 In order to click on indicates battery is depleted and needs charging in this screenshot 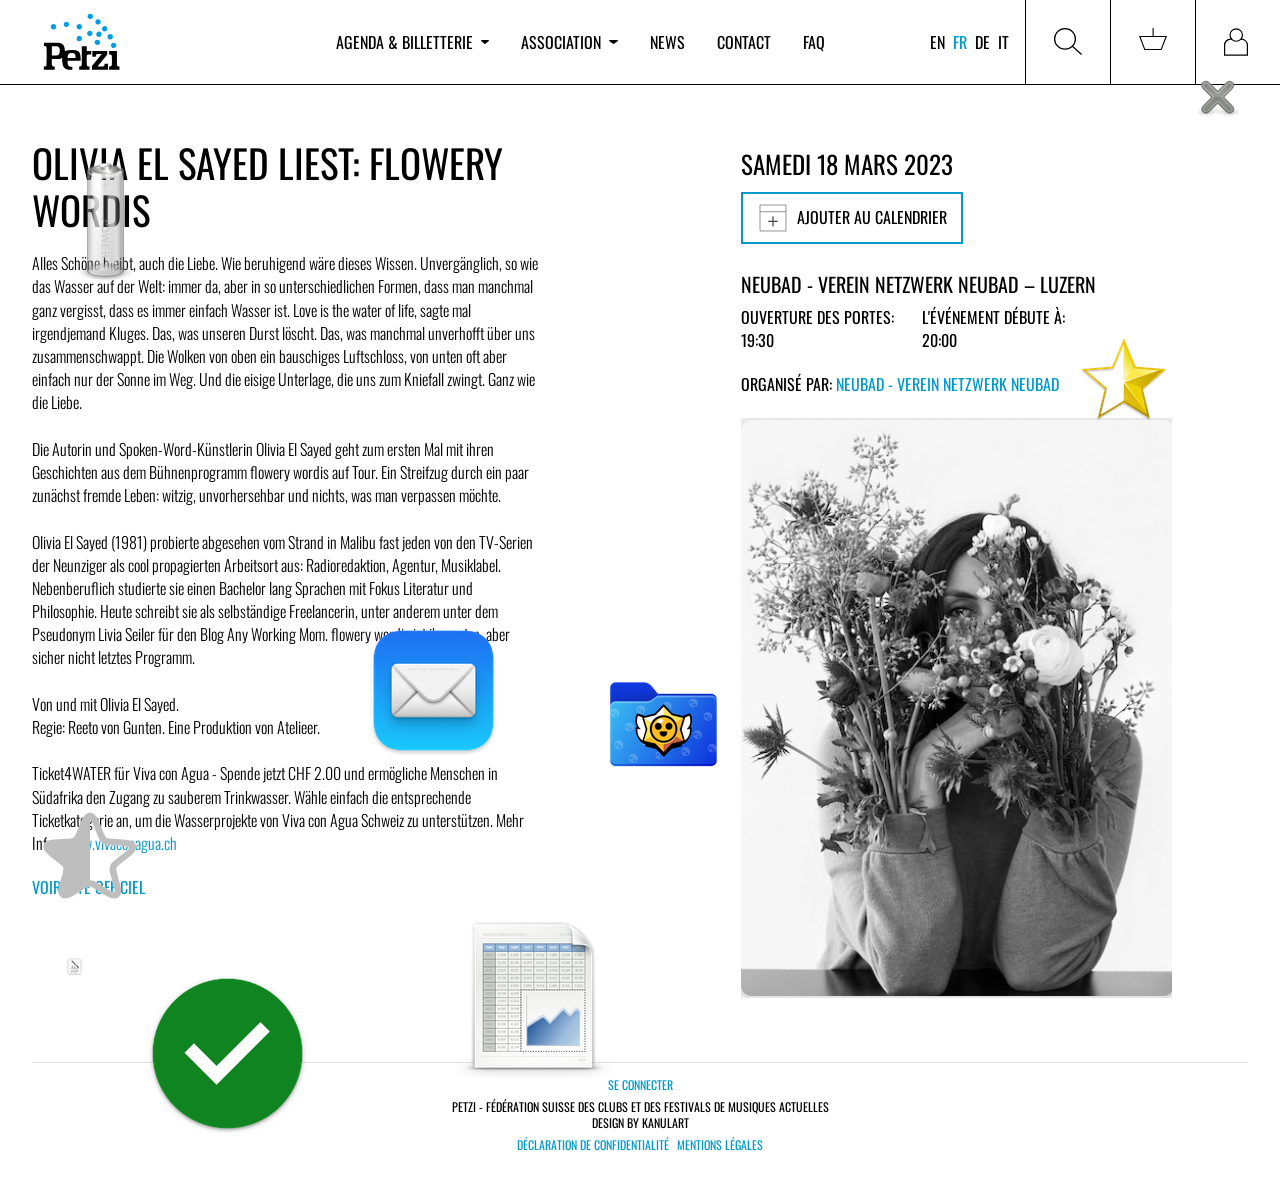, I will do `click(105, 222)`.